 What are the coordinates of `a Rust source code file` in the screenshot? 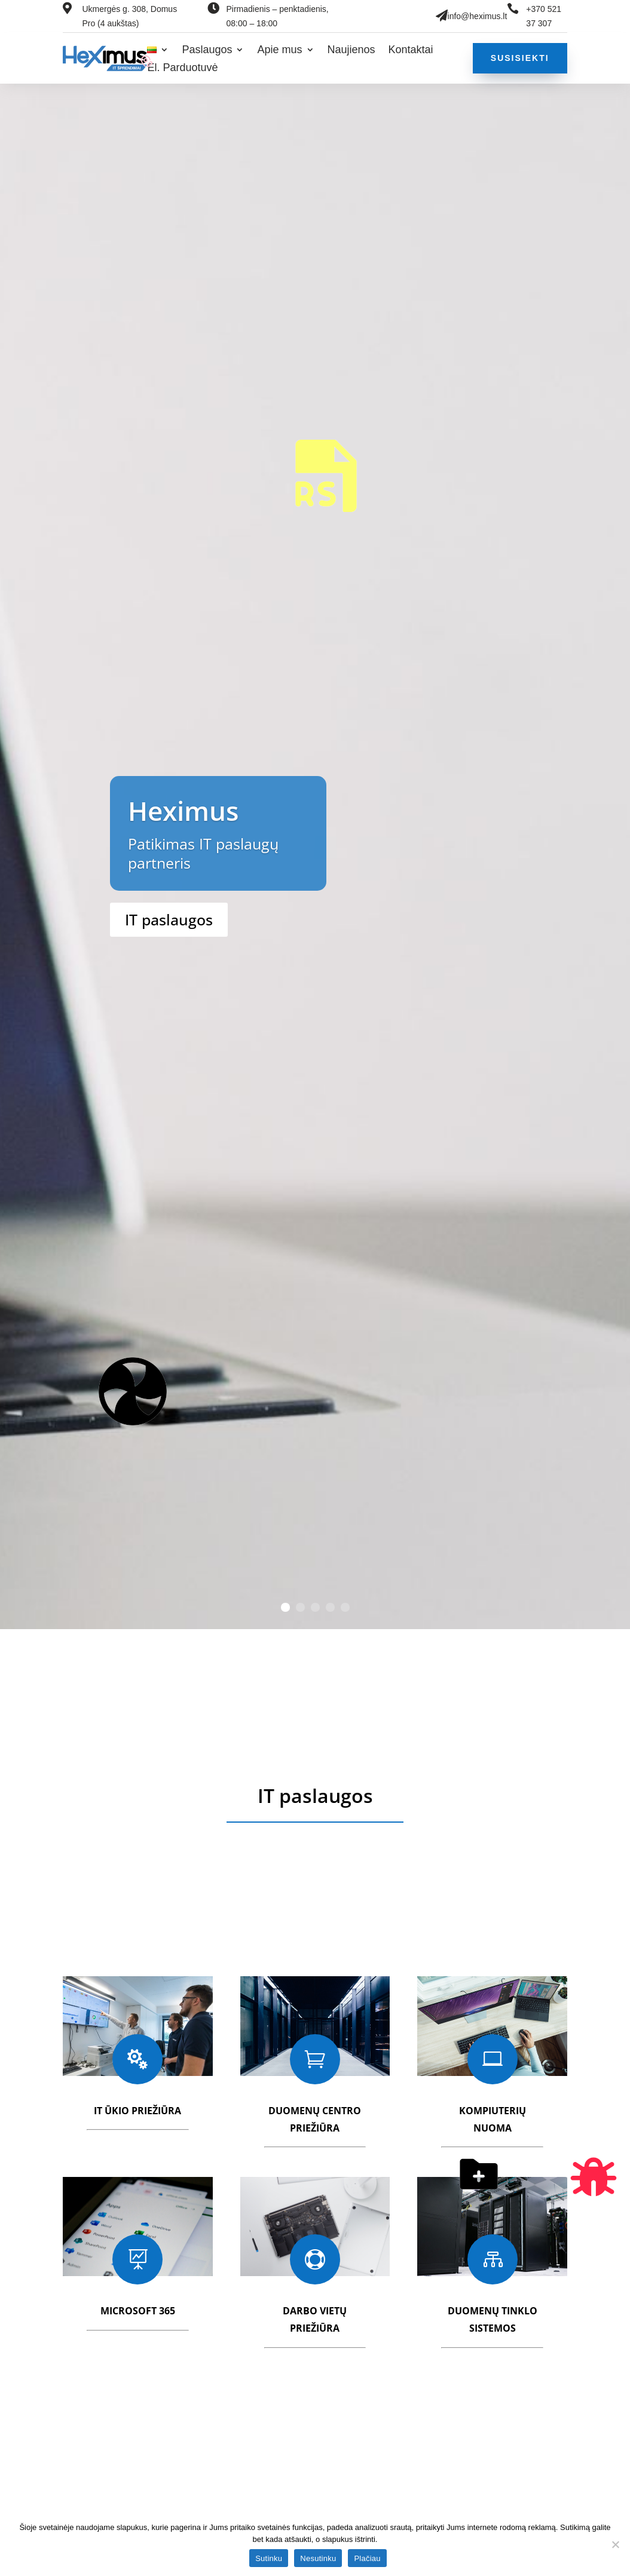 It's located at (326, 476).